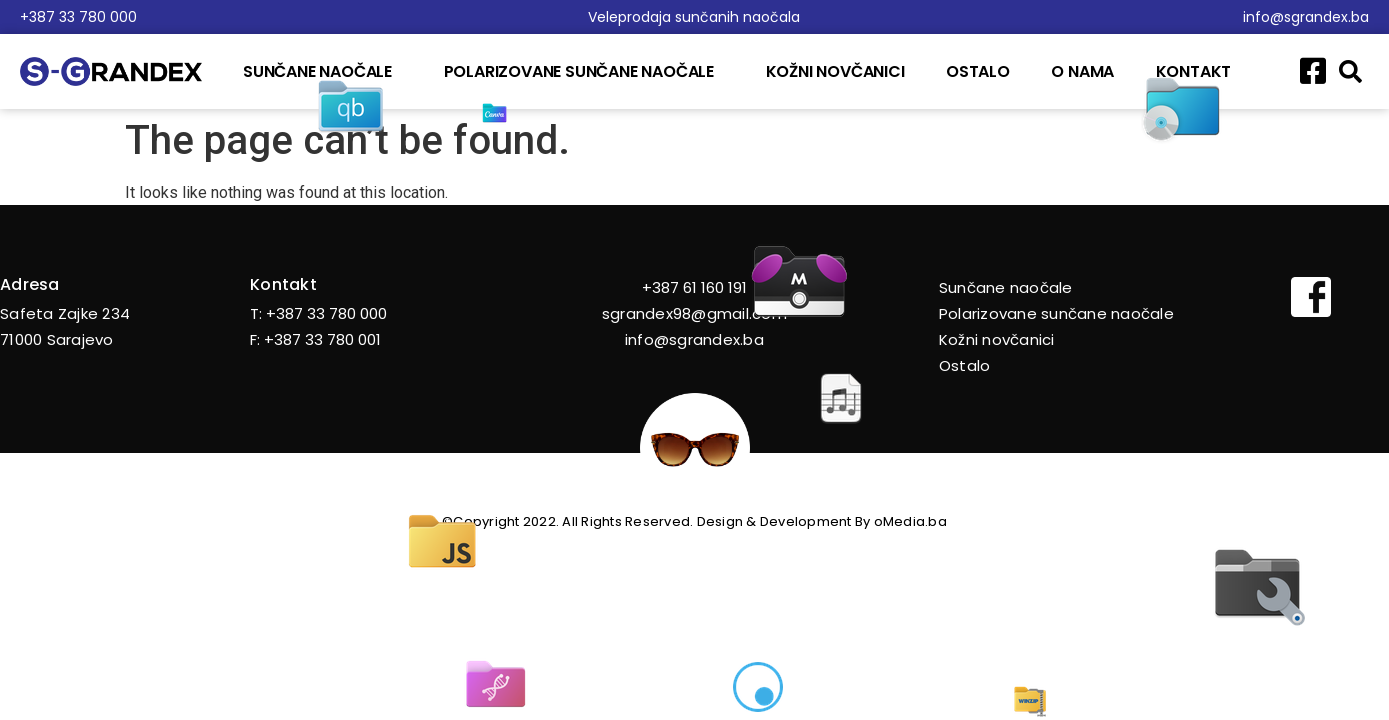 The image size is (1389, 720). What do you see at coordinates (1257, 585) in the screenshot?
I see `open resource hacker project folder` at bounding box center [1257, 585].